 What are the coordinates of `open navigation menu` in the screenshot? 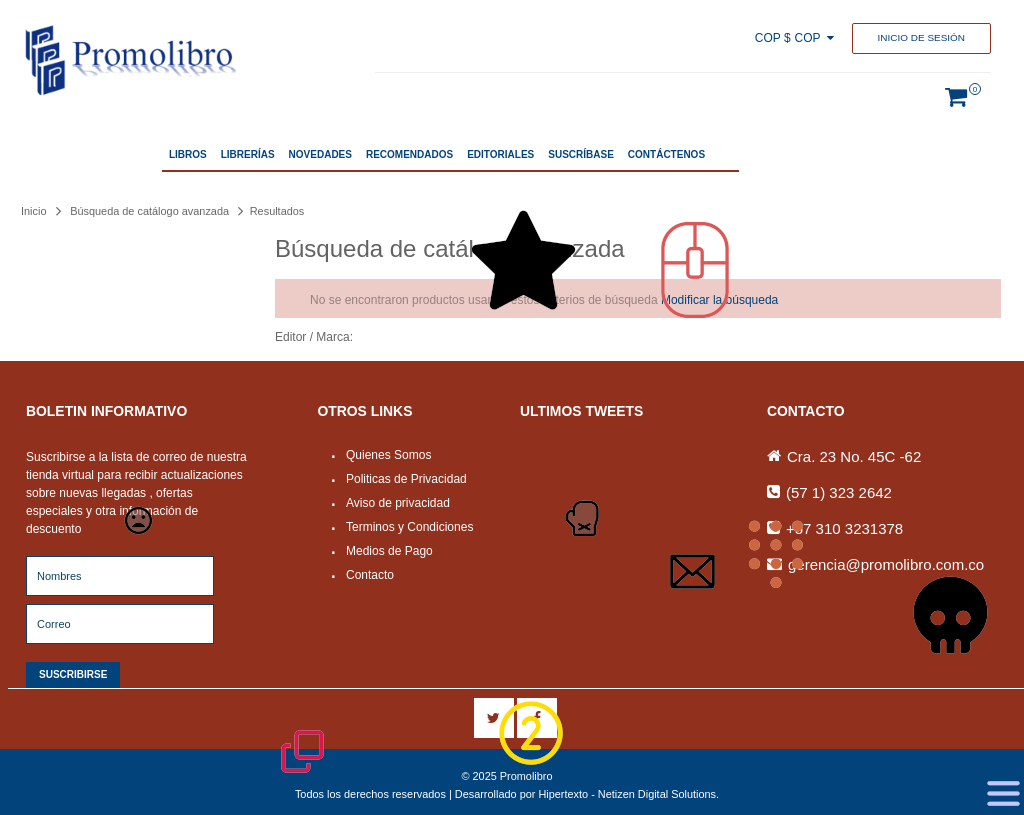 It's located at (1003, 793).